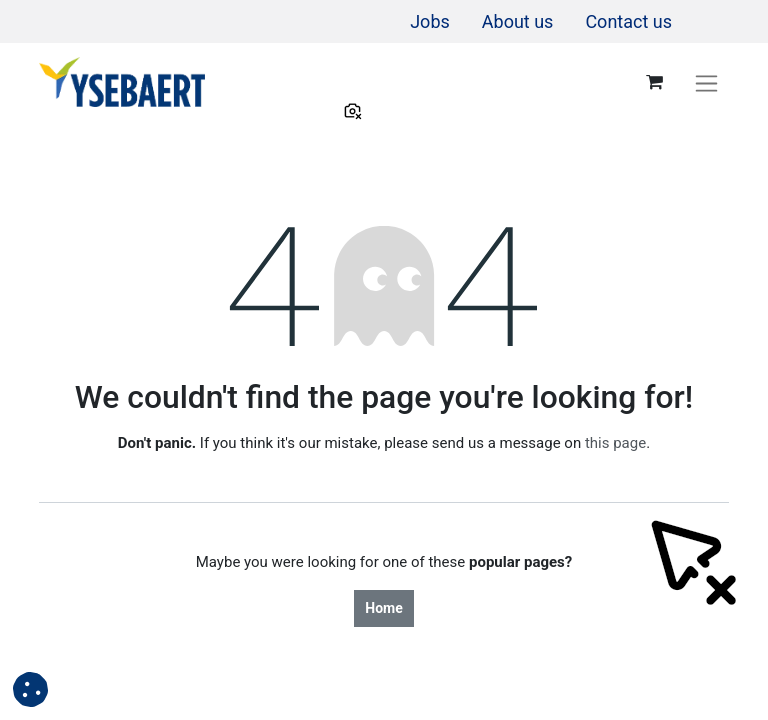 The width and height of the screenshot is (768, 720). I want to click on disable cursor or pointer functionality, so click(689, 558).